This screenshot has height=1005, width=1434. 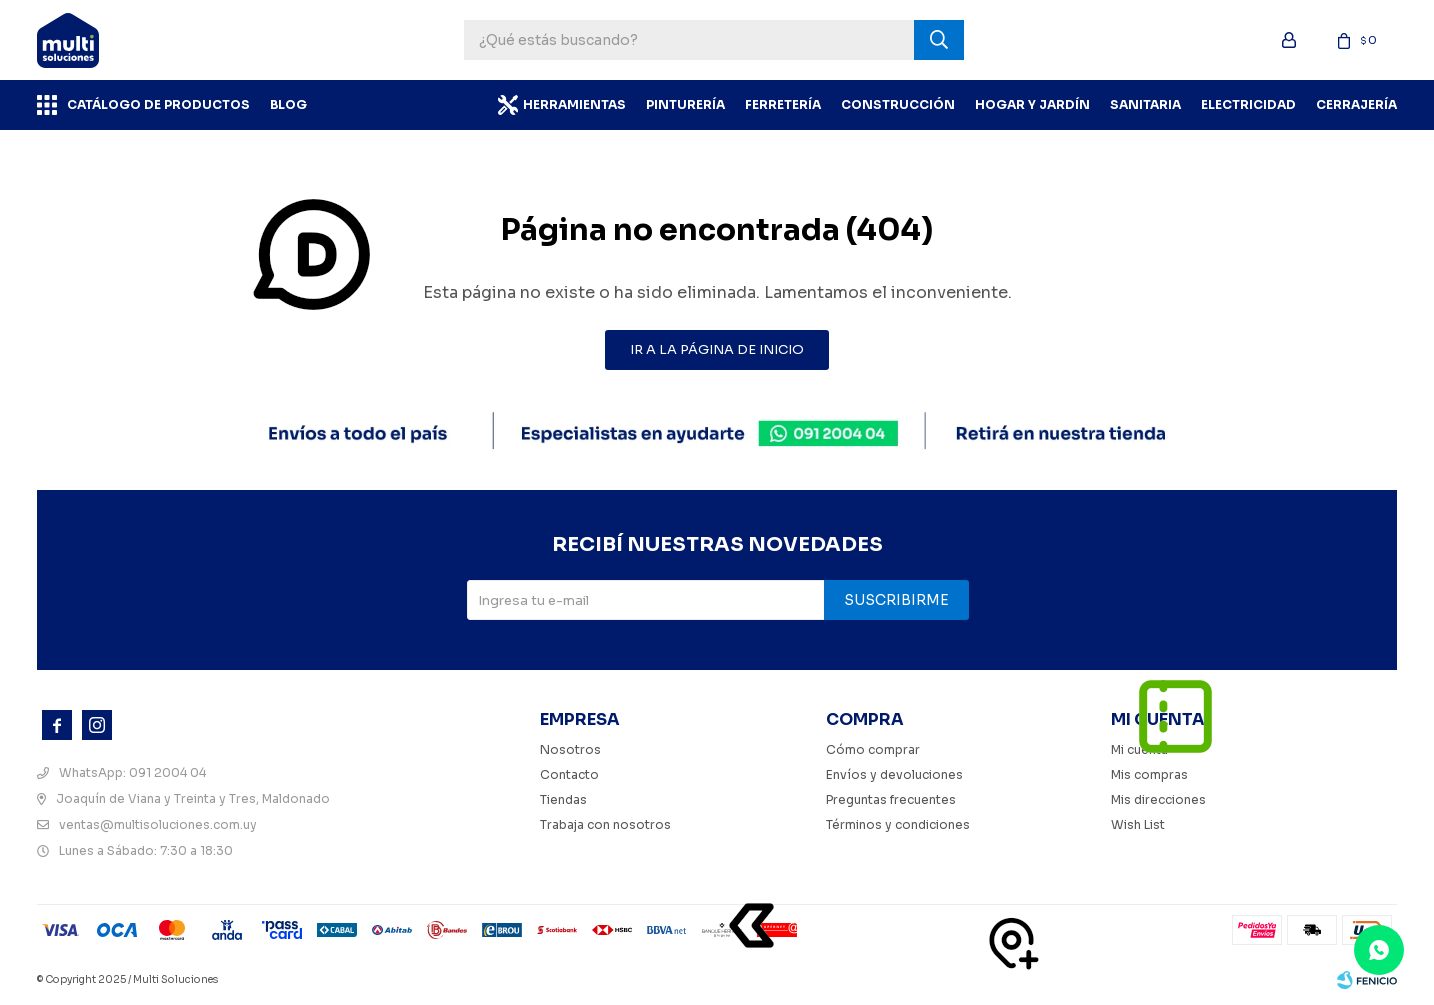 I want to click on navigate to previous item, so click(x=751, y=925).